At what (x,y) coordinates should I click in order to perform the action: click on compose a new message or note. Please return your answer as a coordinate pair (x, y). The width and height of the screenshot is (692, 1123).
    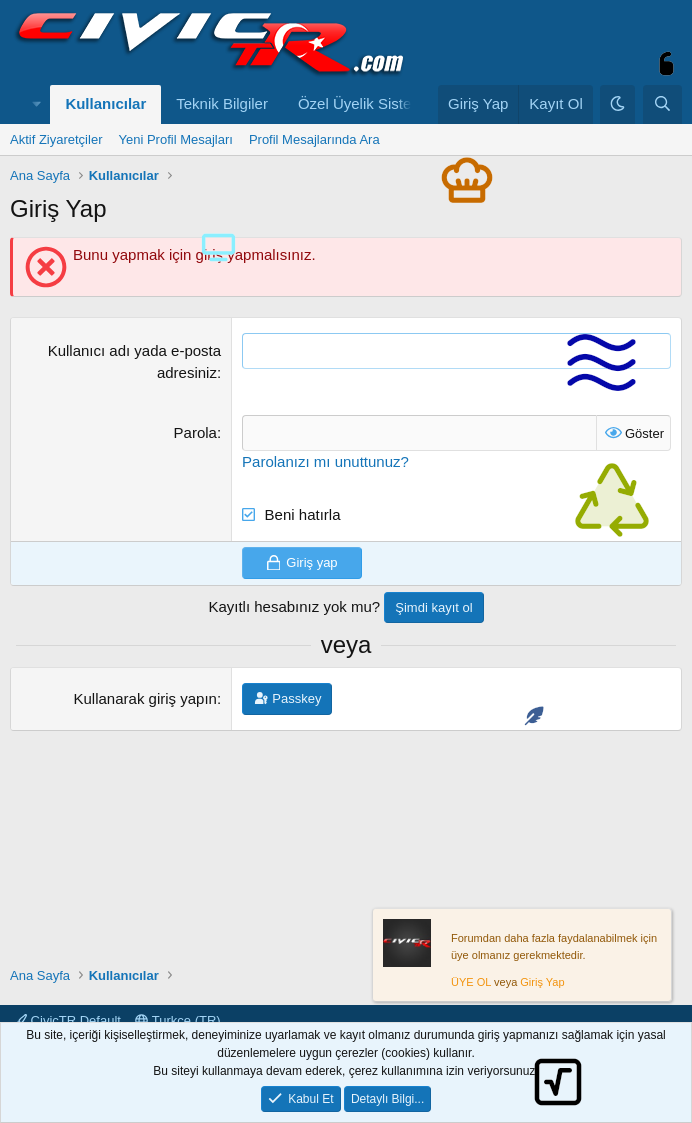
    Looking at the image, I should click on (534, 716).